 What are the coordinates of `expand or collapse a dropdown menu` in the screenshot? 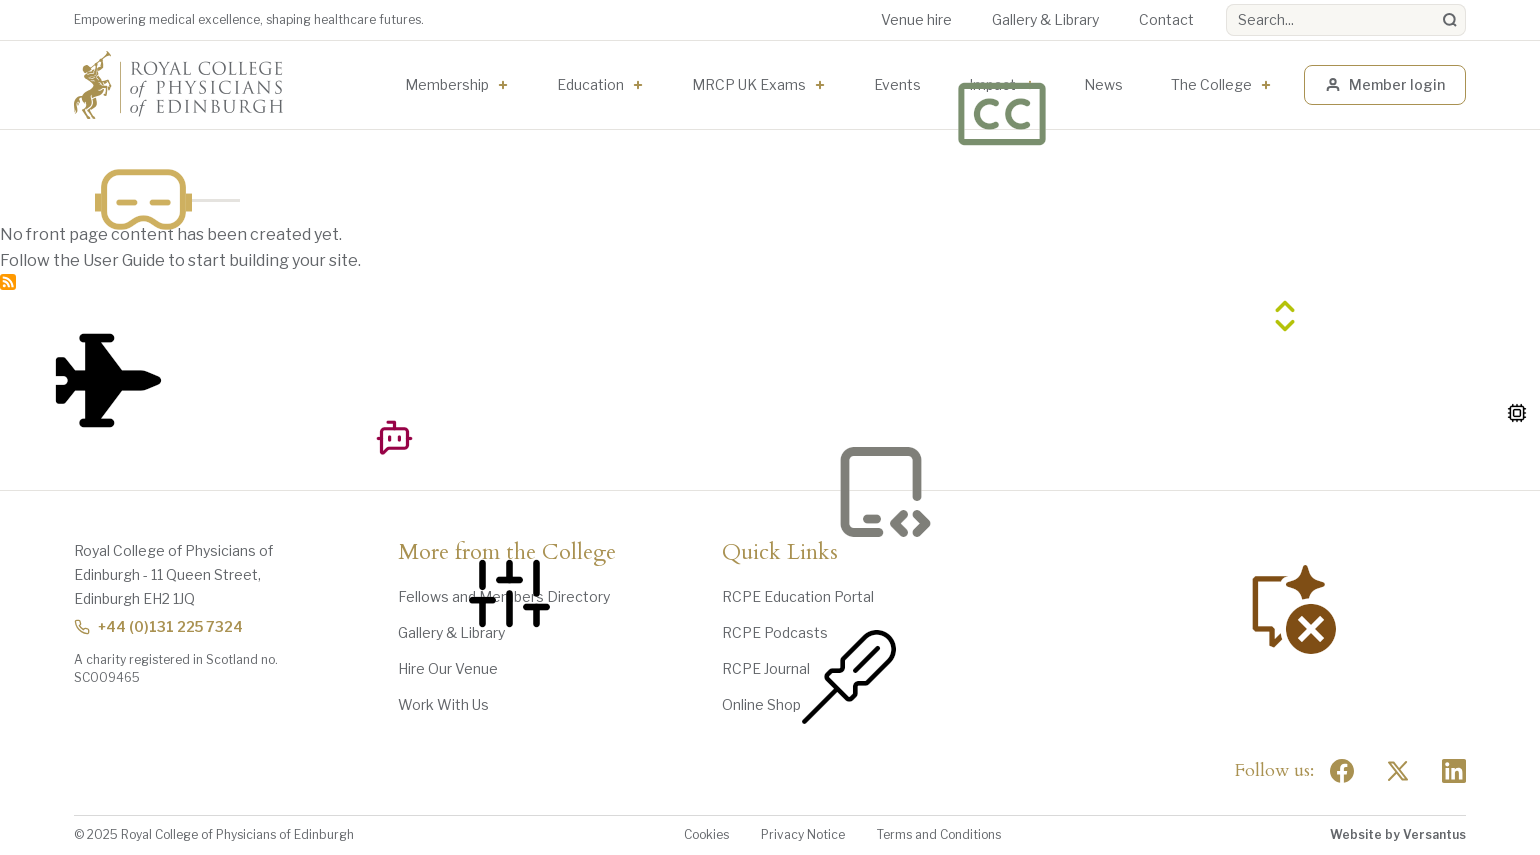 It's located at (1285, 316).